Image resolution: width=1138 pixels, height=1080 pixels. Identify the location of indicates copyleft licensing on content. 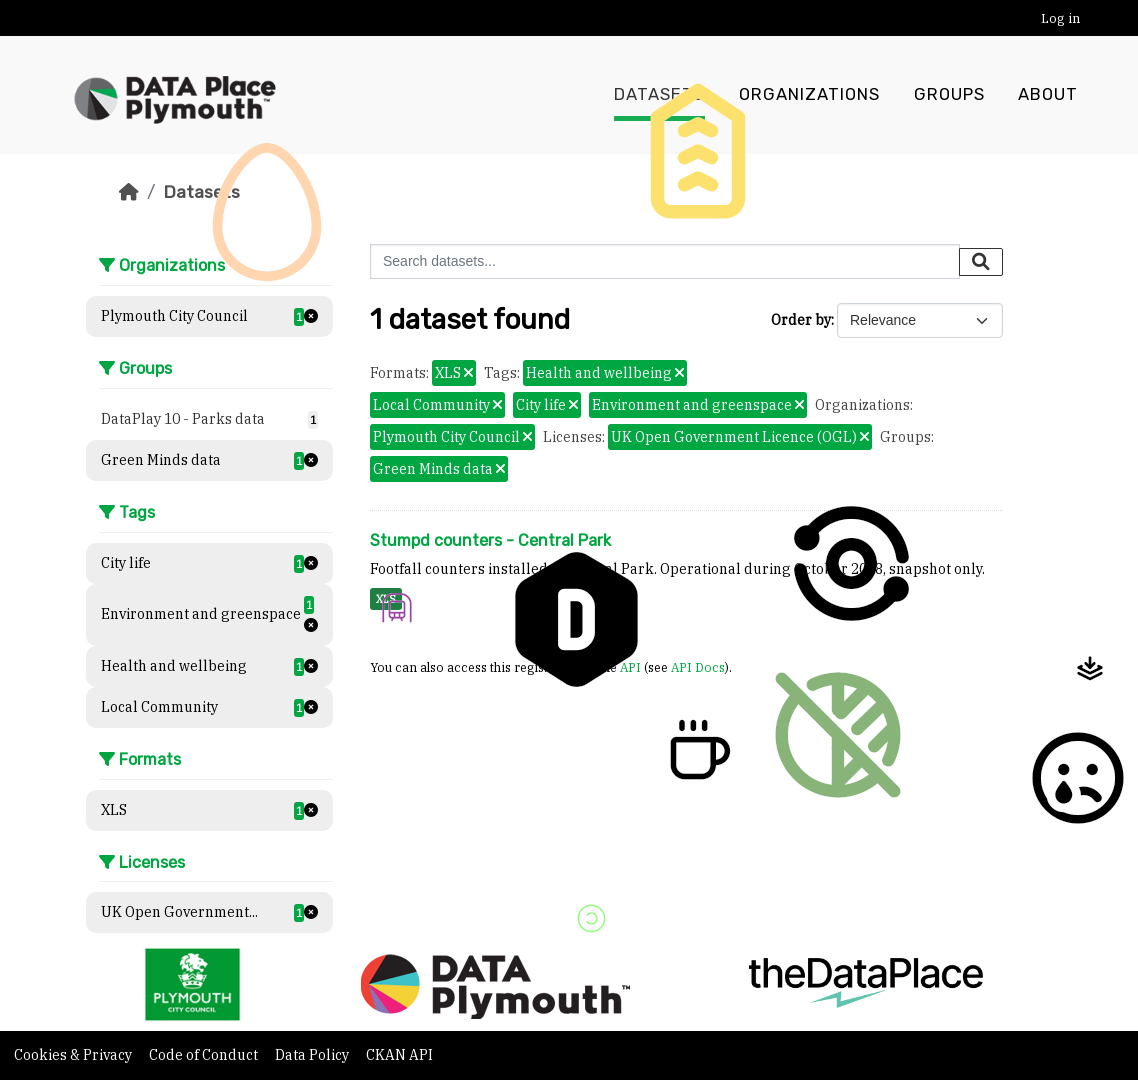
(591, 918).